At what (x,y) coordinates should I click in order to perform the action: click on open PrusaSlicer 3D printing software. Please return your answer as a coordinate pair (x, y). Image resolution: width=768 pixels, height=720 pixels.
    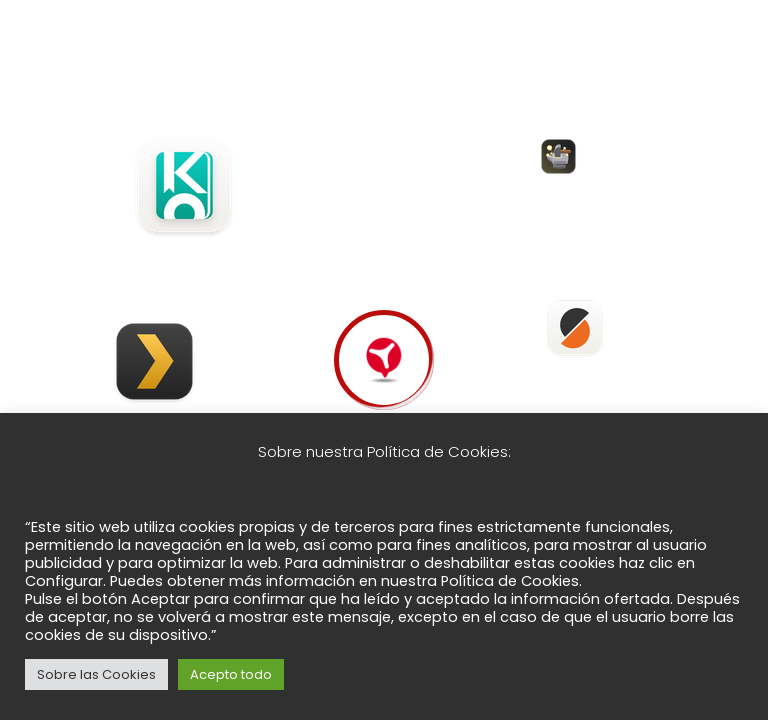
    Looking at the image, I should click on (575, 328).